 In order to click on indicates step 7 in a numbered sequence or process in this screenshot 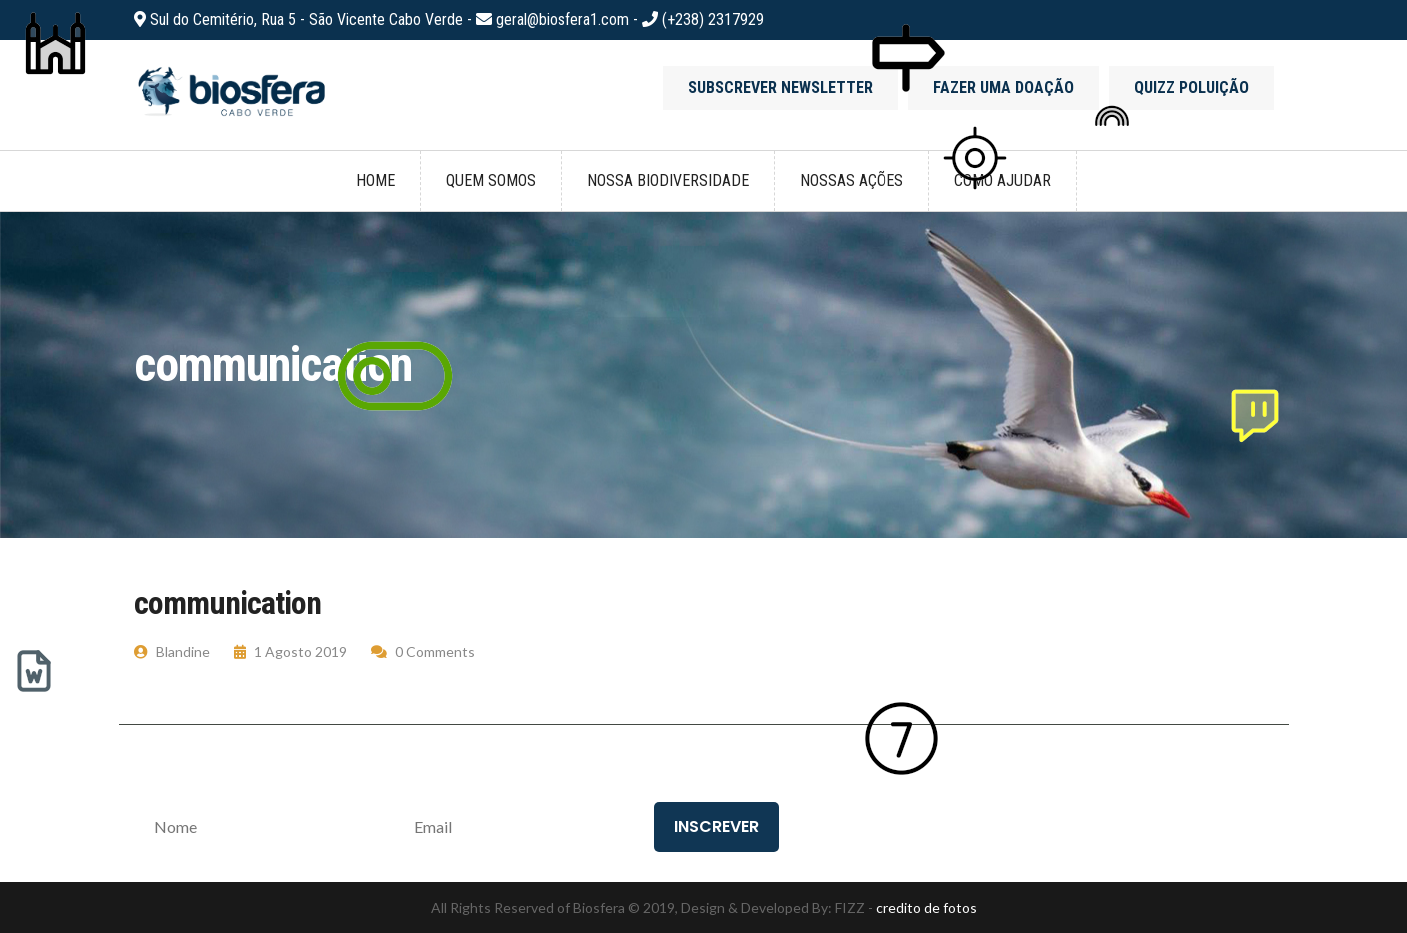, I will do `click(901, 738)`.